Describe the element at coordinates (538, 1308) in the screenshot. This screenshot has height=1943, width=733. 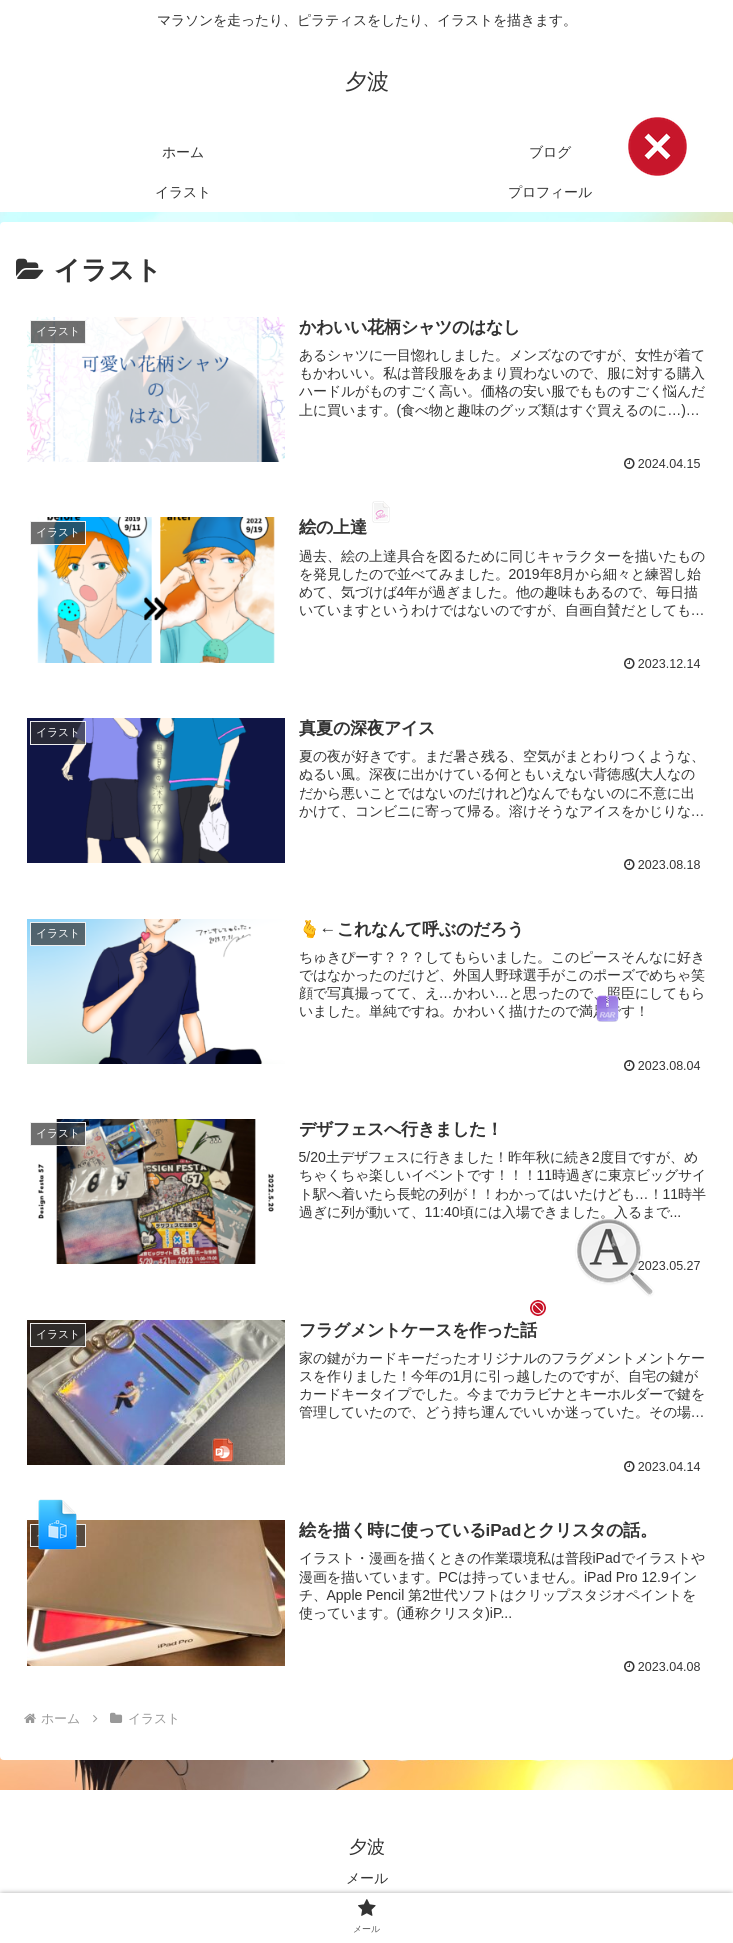
I see `clear or delete text from an input field` at that location.